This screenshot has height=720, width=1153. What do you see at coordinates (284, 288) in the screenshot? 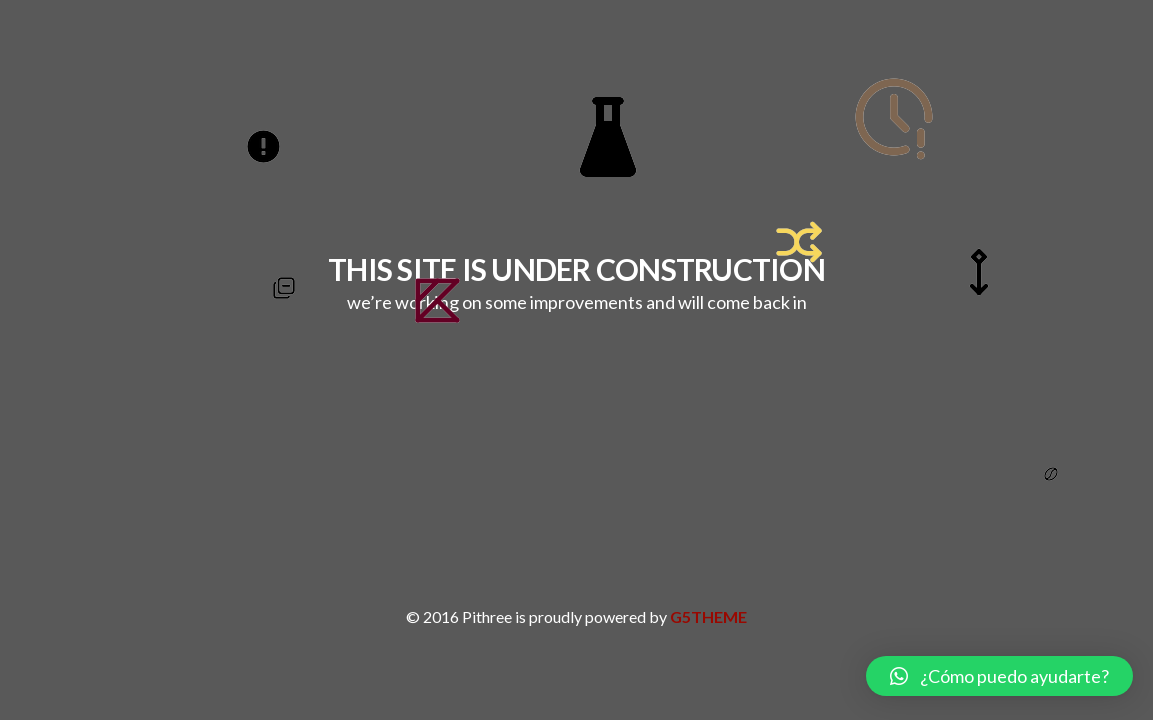
I see `remove an item from your library` at bounding box center [284, 288].